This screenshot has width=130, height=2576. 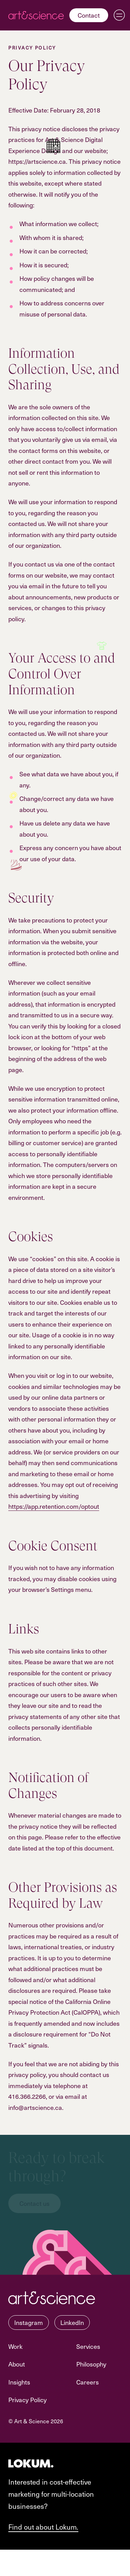 What do you see at coordinates (102, 645) in the screenshot?
I see `equip armor or defensive gear` at bounding box center [102, 645].